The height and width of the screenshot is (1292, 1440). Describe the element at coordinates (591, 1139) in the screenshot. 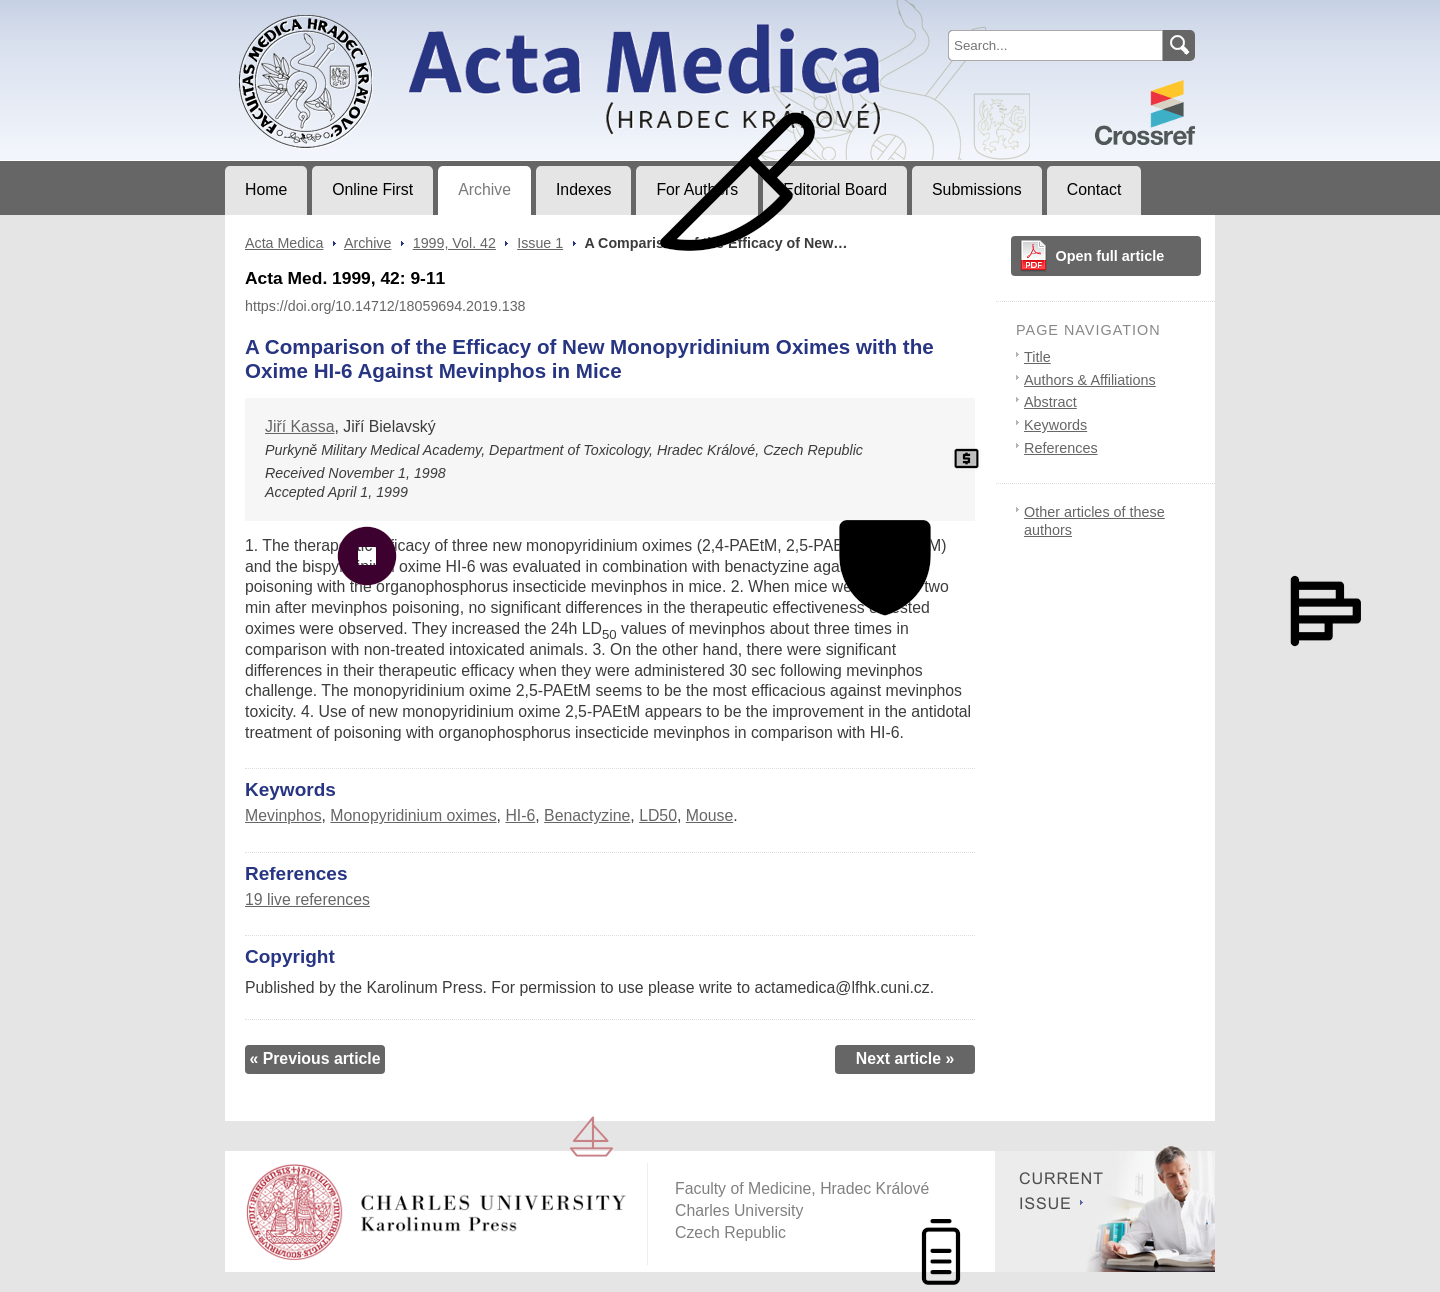

I see `access sailing or boating features` at that location.